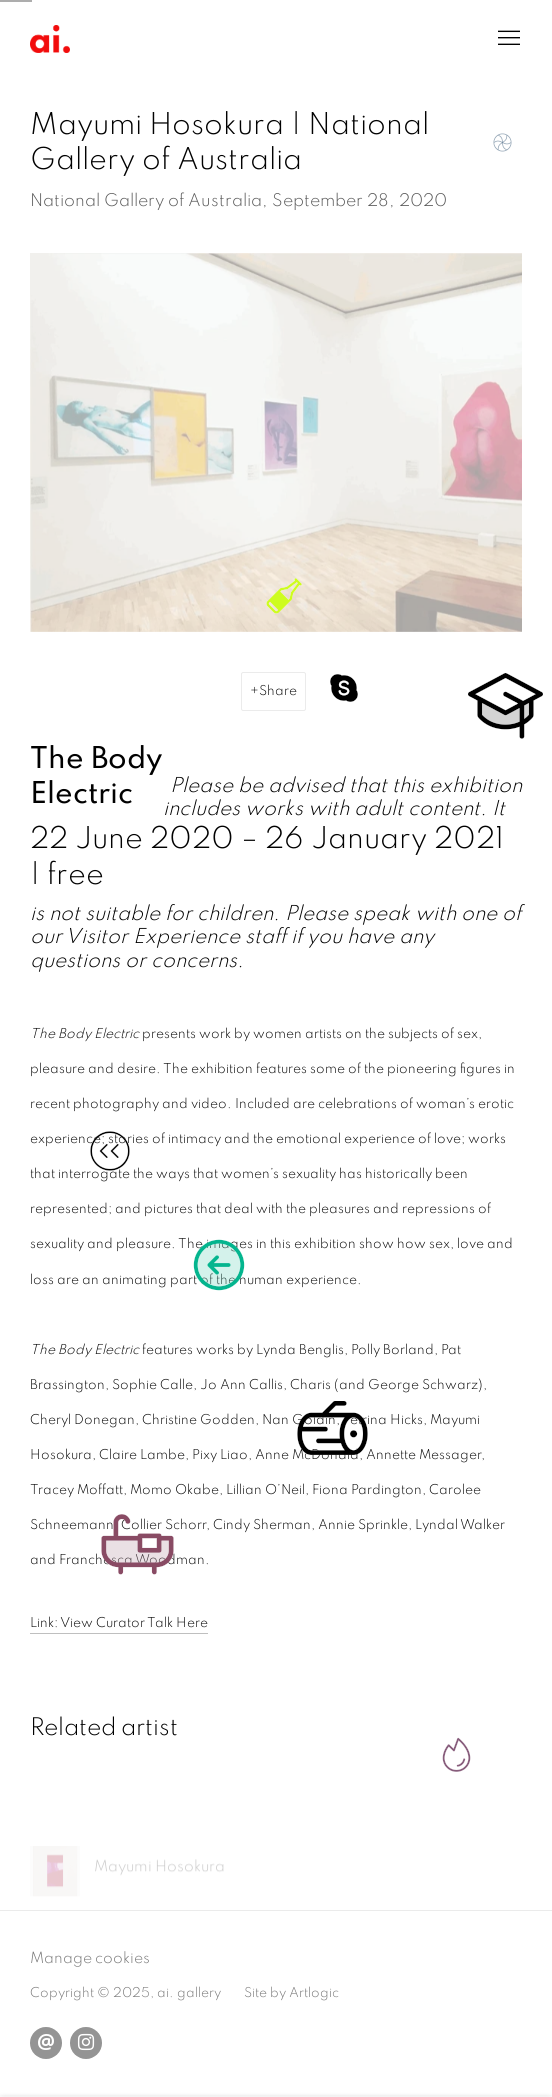 Image resolution: width=552 pixels, height=2097 pixels. What do you see at coordinates (110, 1151) in the screenshot?
I see `go back to the beginning` at bounding box center [110, 1151].